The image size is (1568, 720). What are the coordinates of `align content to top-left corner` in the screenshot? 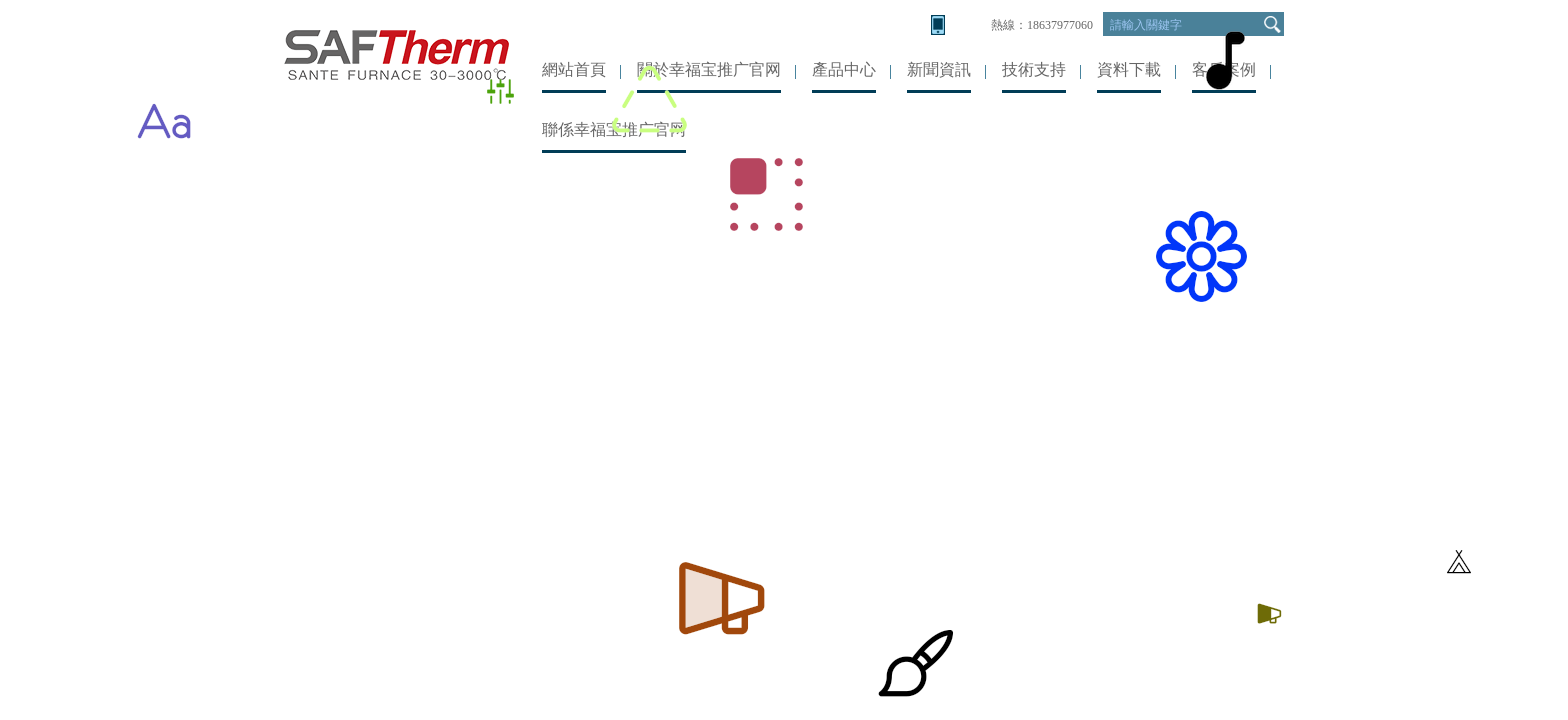 It's located at (766, 194).